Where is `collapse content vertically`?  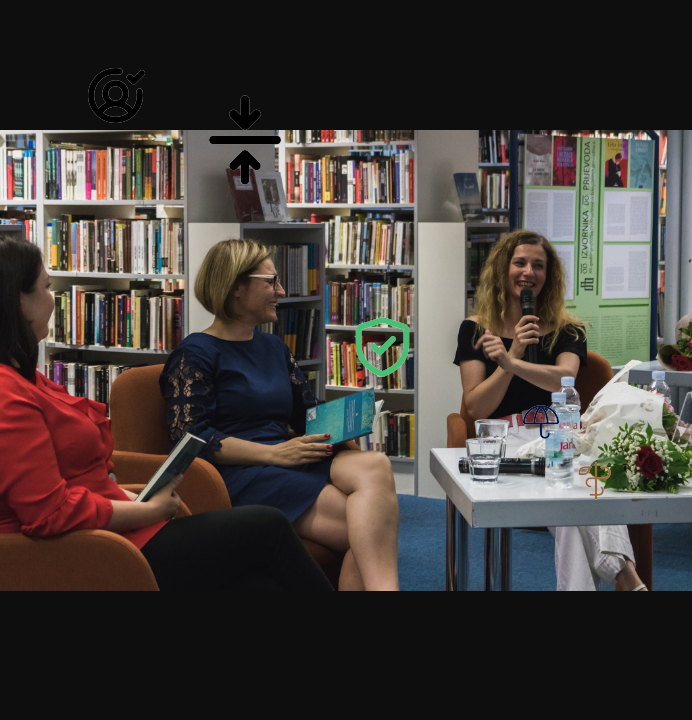
collapse content vertically is located at coordinates (245, 140).